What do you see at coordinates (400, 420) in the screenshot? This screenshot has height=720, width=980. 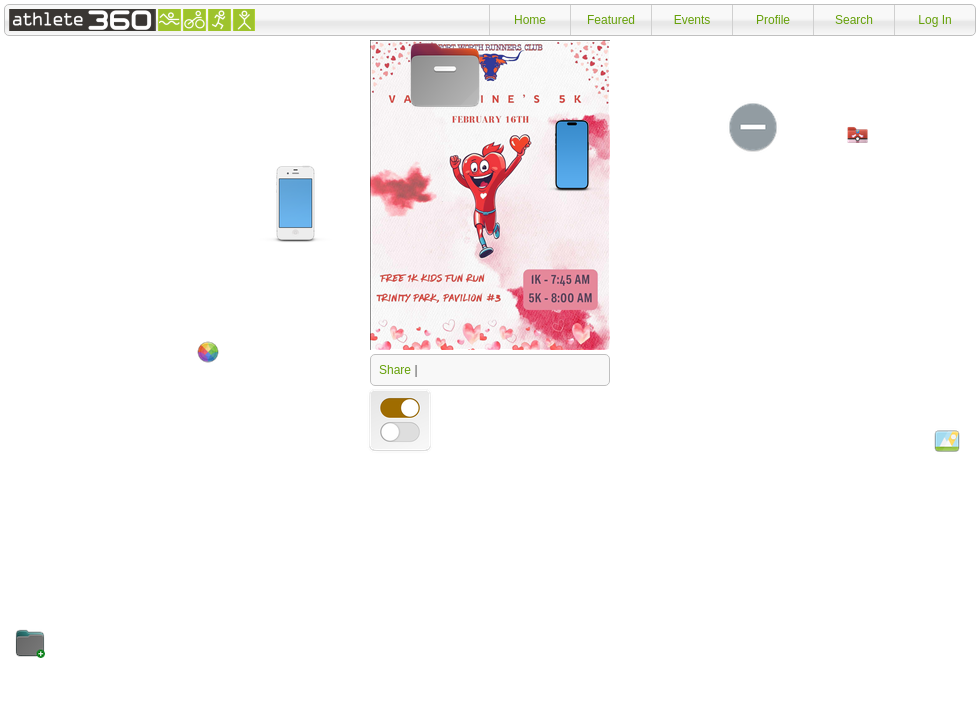 I see `open system tweaks or settings customization` at bounding box center [400, 420].